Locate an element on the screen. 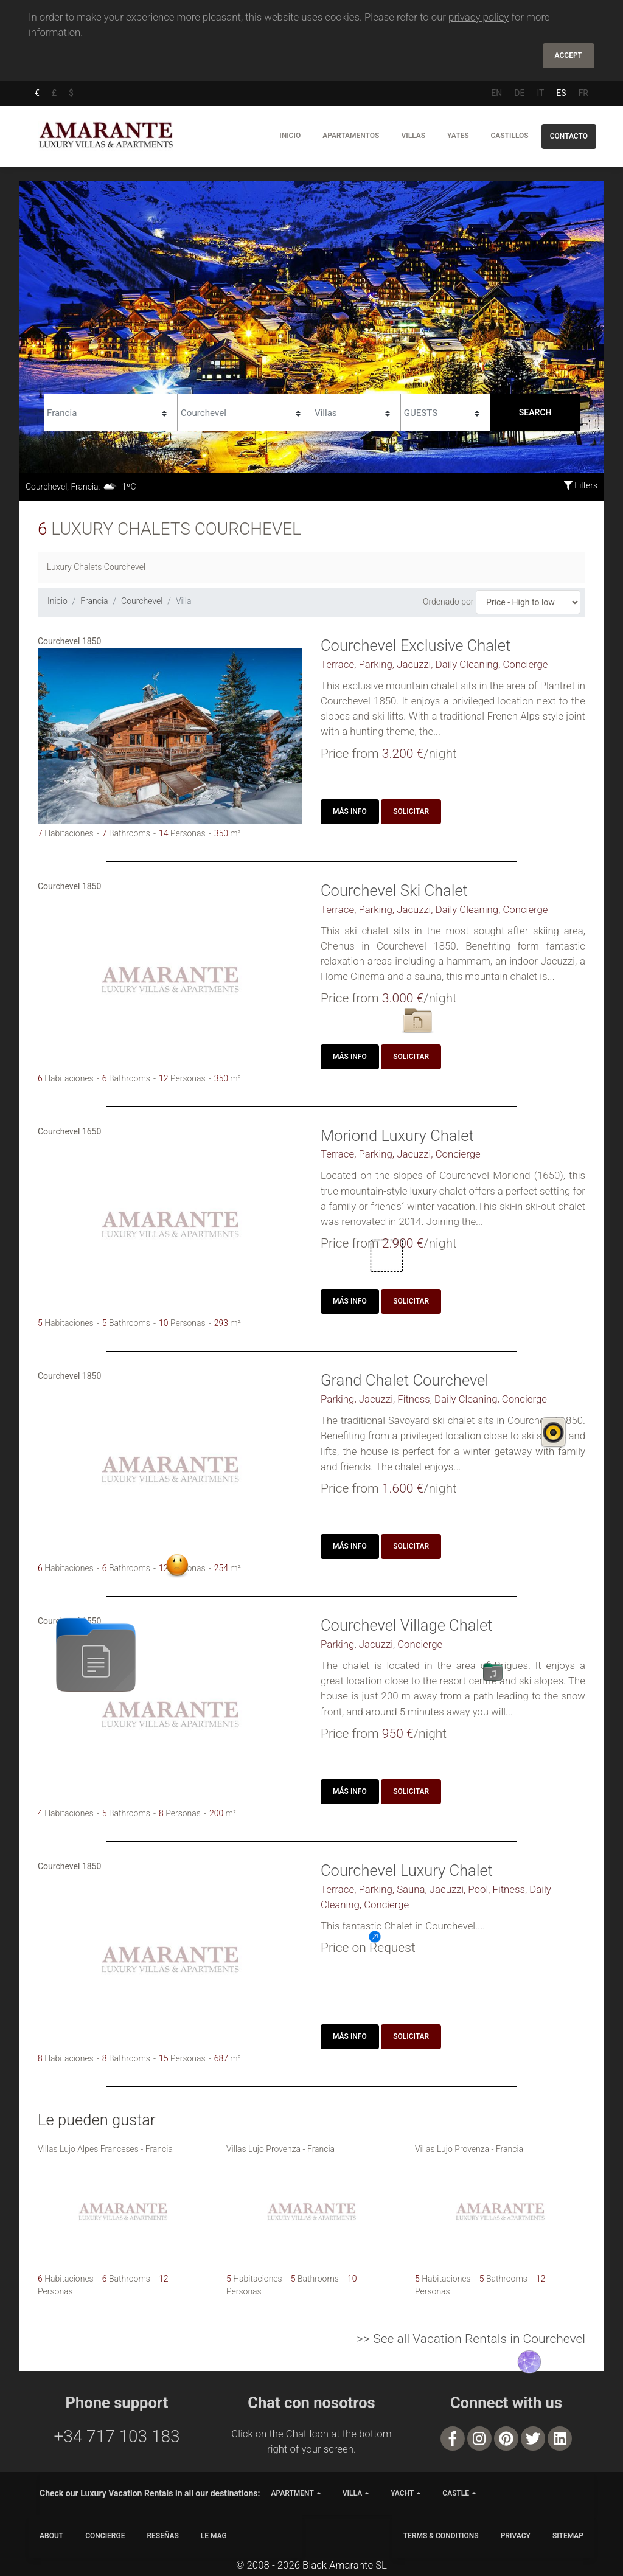 This screenshot has height=2576, width=623. open your documents folder is located at coordinates (96, 1654).